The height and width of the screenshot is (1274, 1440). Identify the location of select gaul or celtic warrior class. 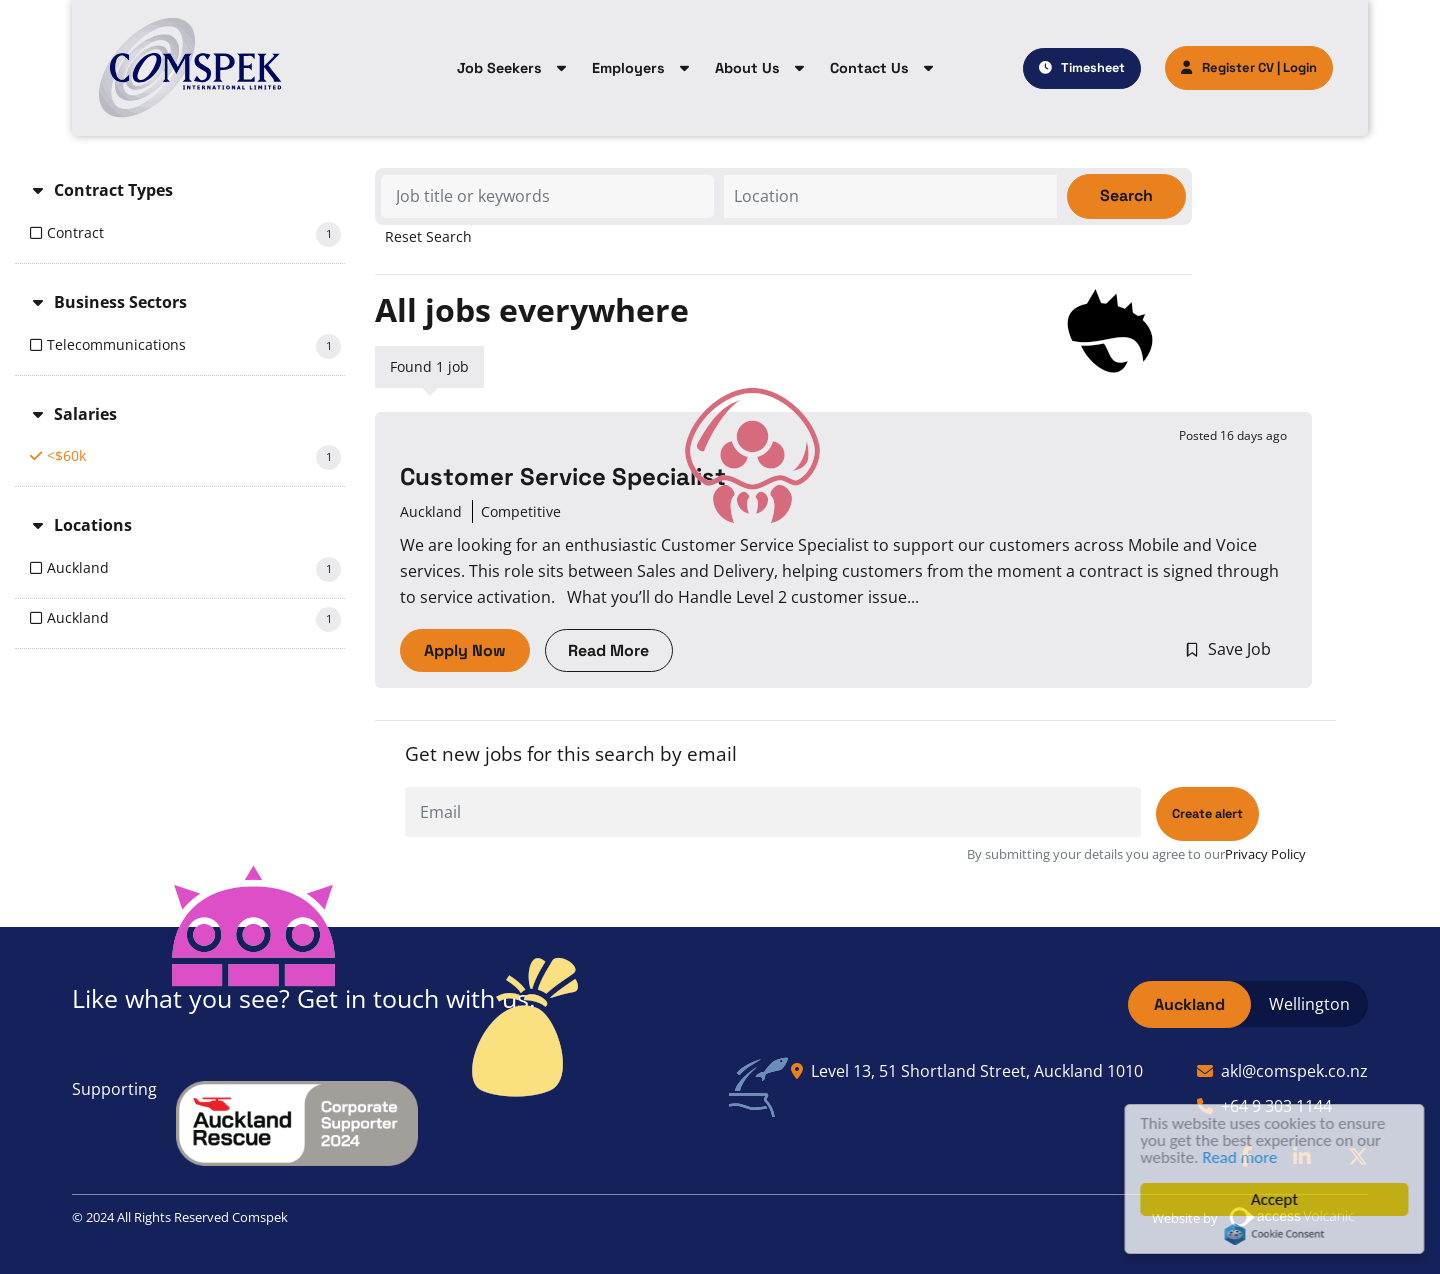
(253, 933).